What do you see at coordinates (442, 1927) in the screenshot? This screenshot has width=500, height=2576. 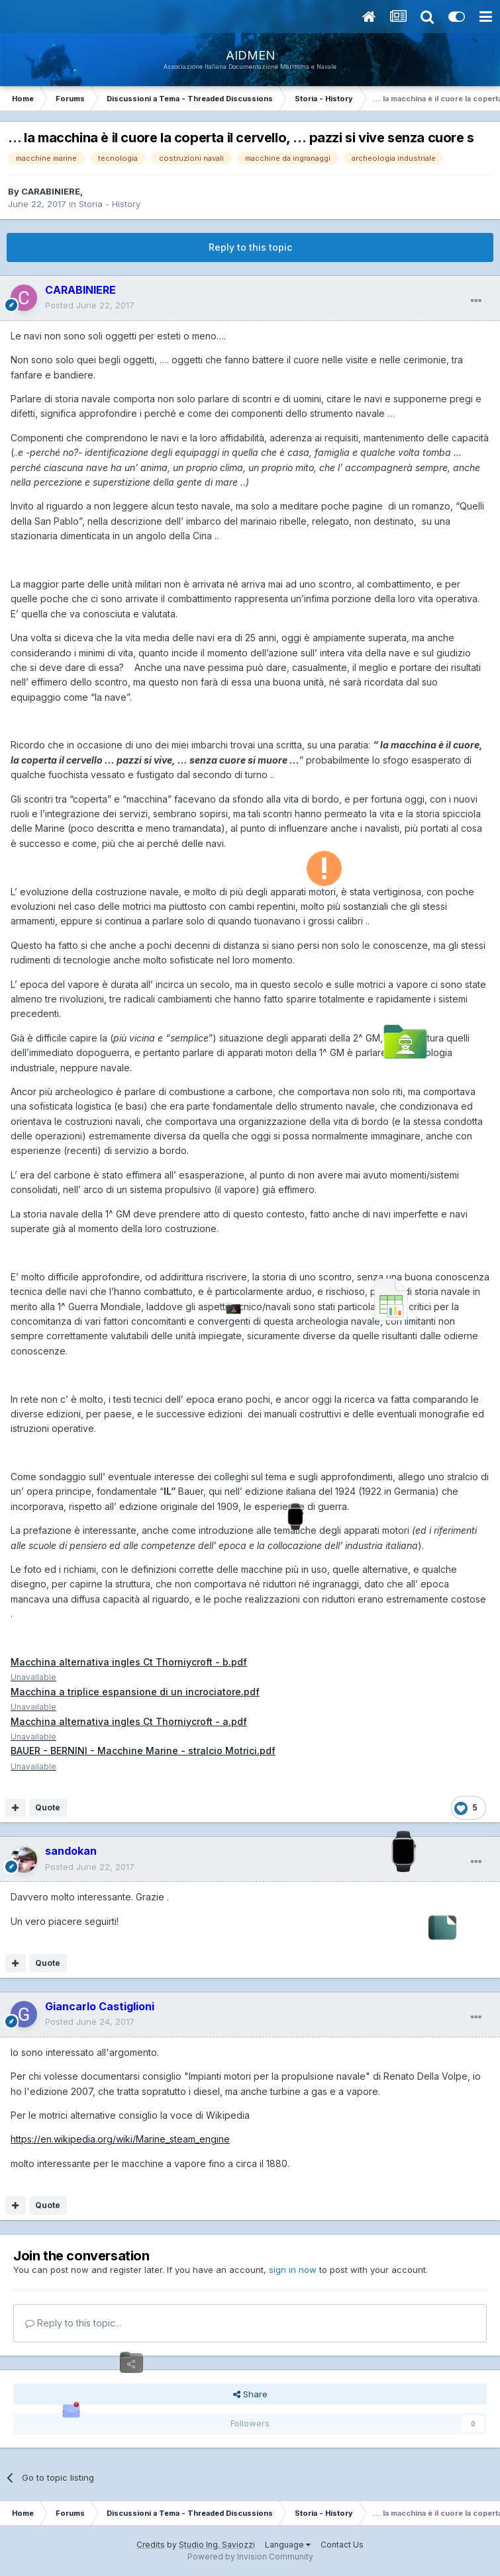 I see `change desktop wallpaper settings` at bounding box center [442, 1927].